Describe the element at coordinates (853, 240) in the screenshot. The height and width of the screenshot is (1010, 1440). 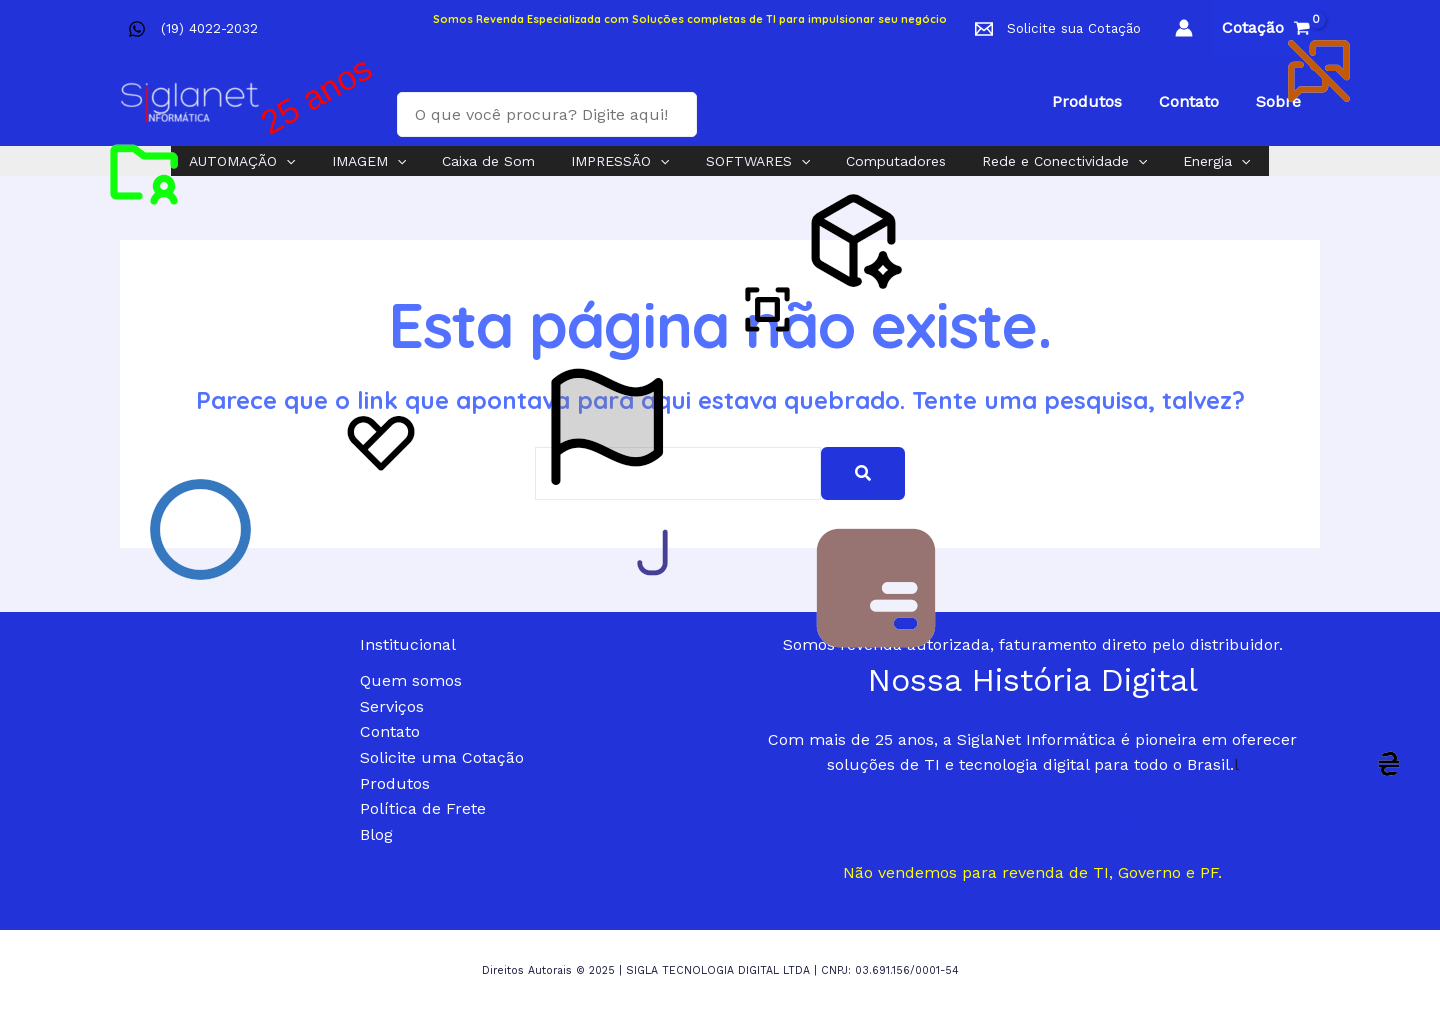
I see `generate 3D model with AI` at that location.